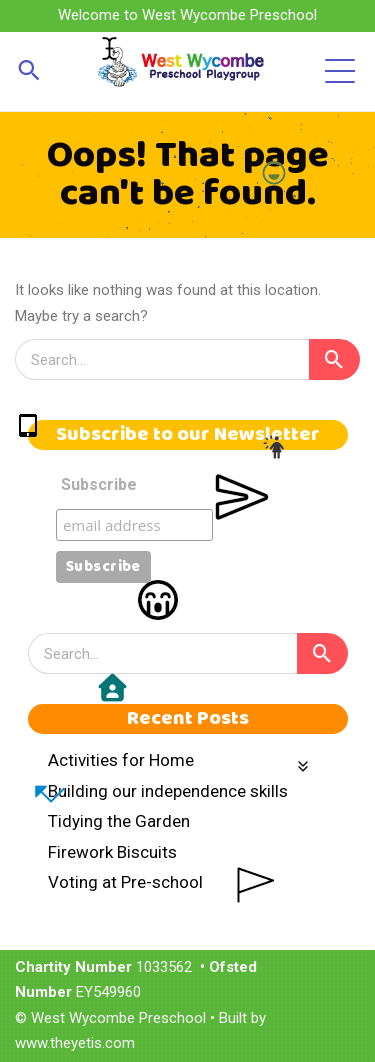 The height and width of the screenshot is (1062, 375). What do you see at coordinates (252, 885) in the screenshot?
I see `flag or bookmark an item` at bounding box center [252, 885].